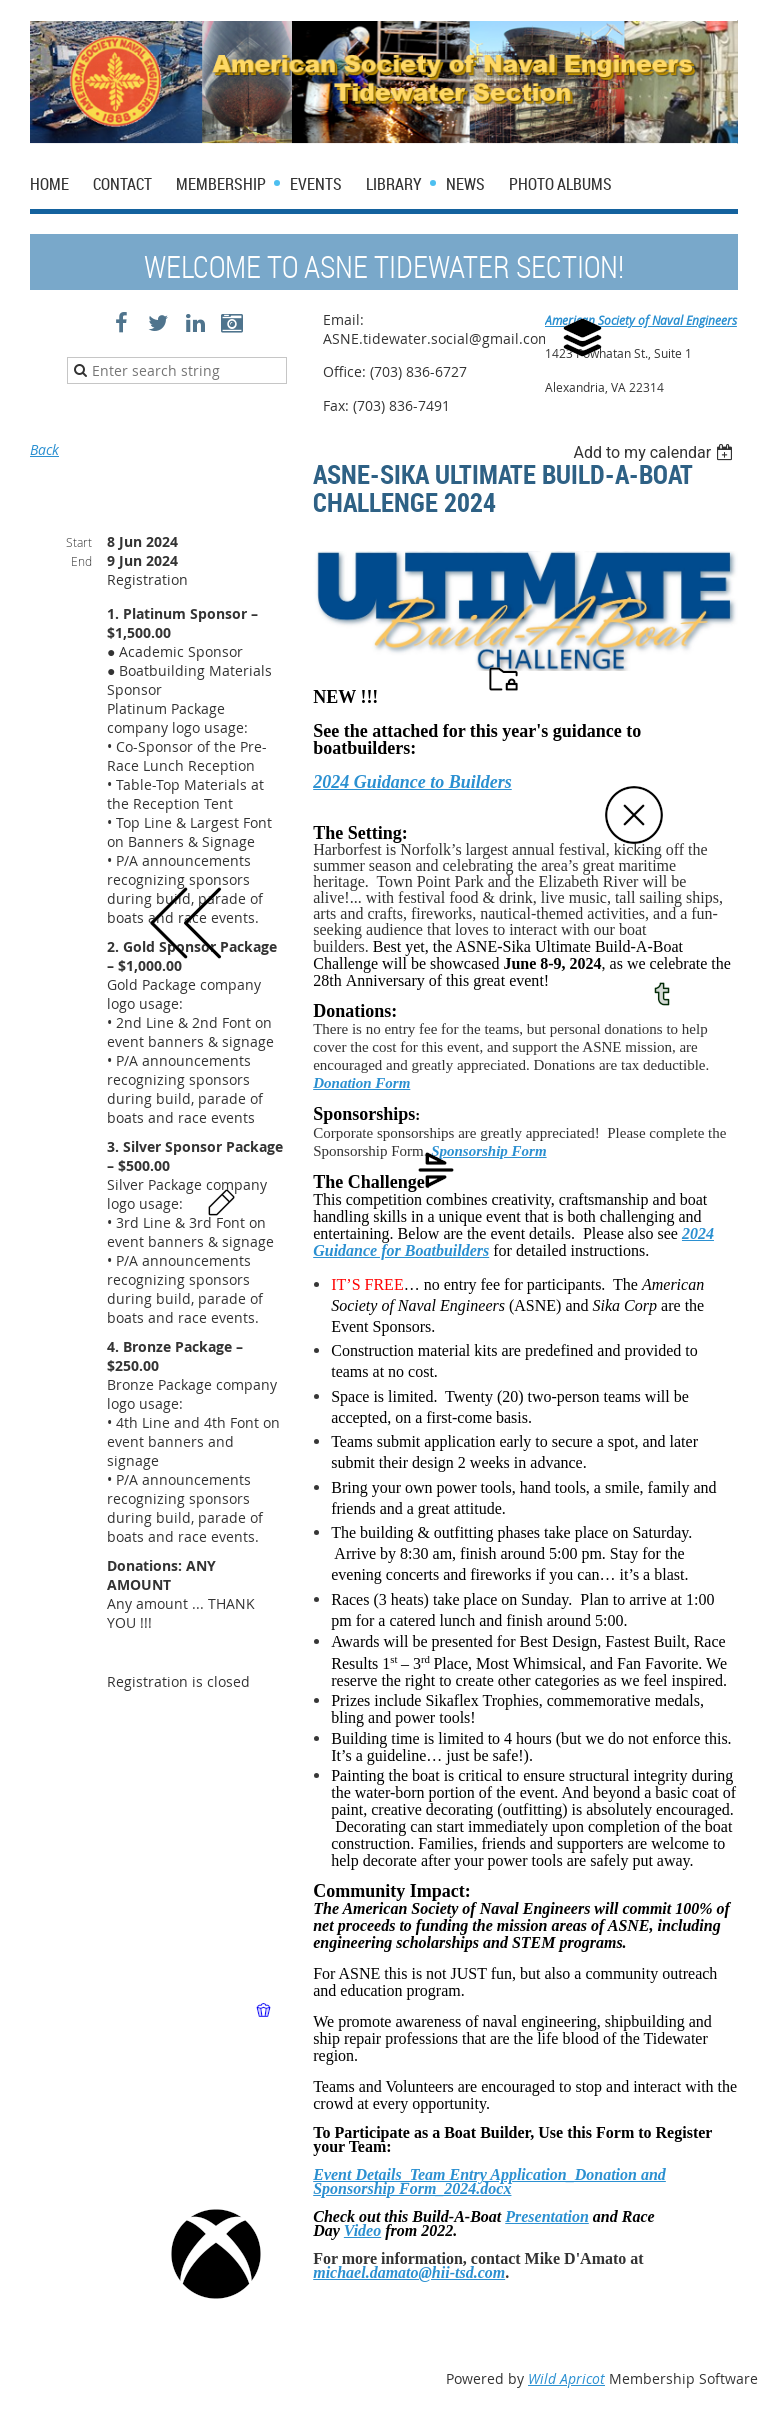 This screenshot has width=768, height=2418. I want to click on view or manage layers, so click(582, 337).